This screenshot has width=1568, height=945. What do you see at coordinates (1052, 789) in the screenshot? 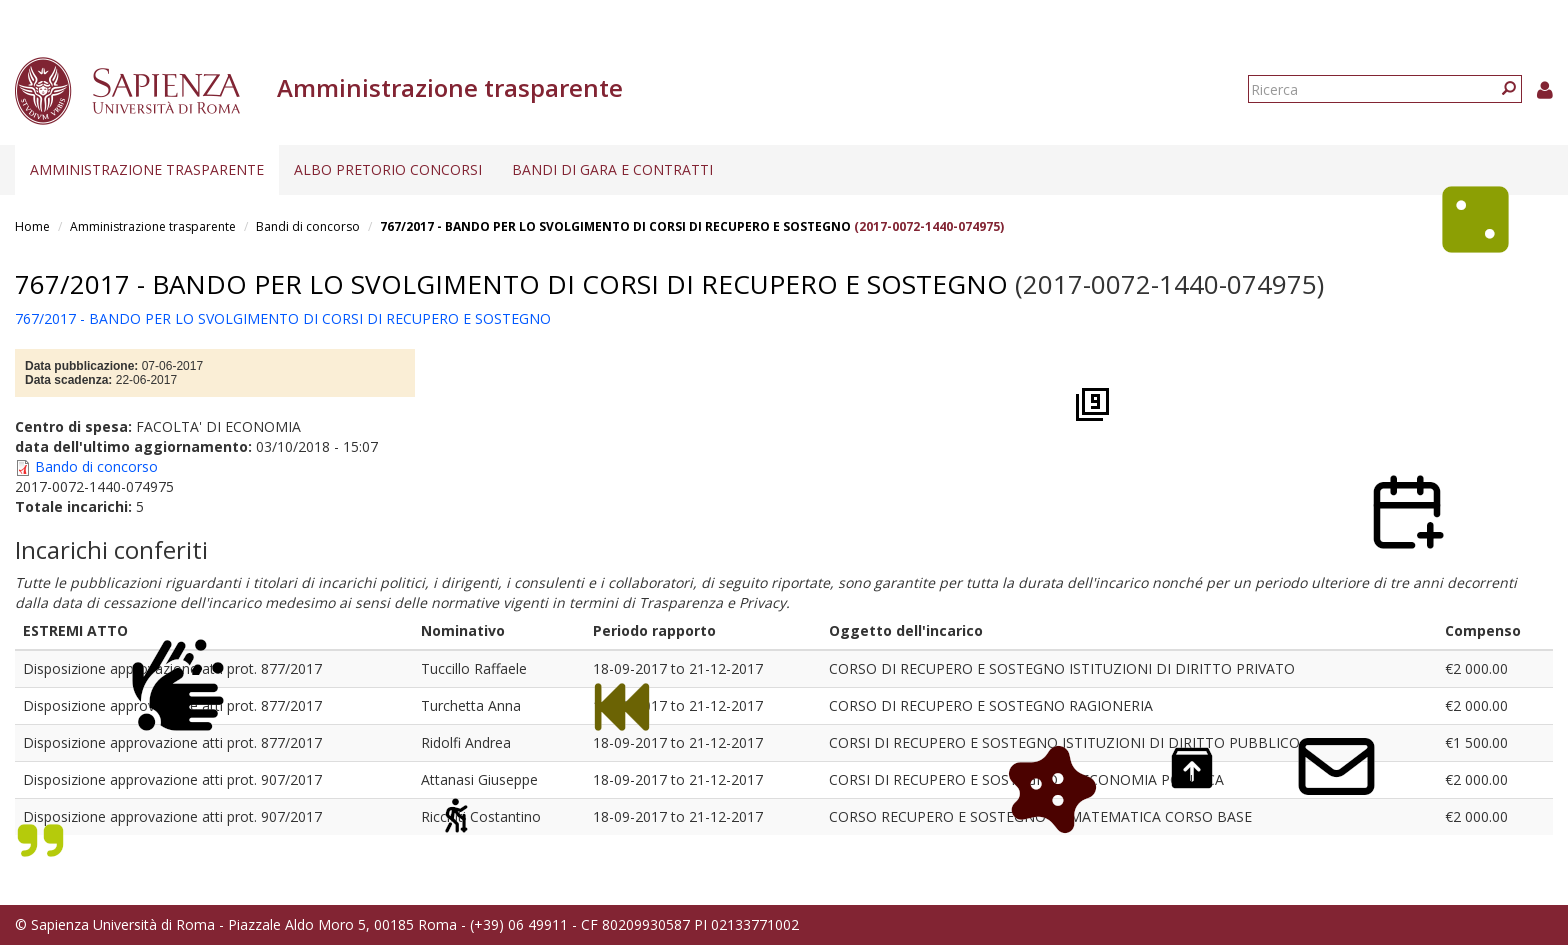
I see `indicates a disease or infection status` at bounding box center [1052, 789].